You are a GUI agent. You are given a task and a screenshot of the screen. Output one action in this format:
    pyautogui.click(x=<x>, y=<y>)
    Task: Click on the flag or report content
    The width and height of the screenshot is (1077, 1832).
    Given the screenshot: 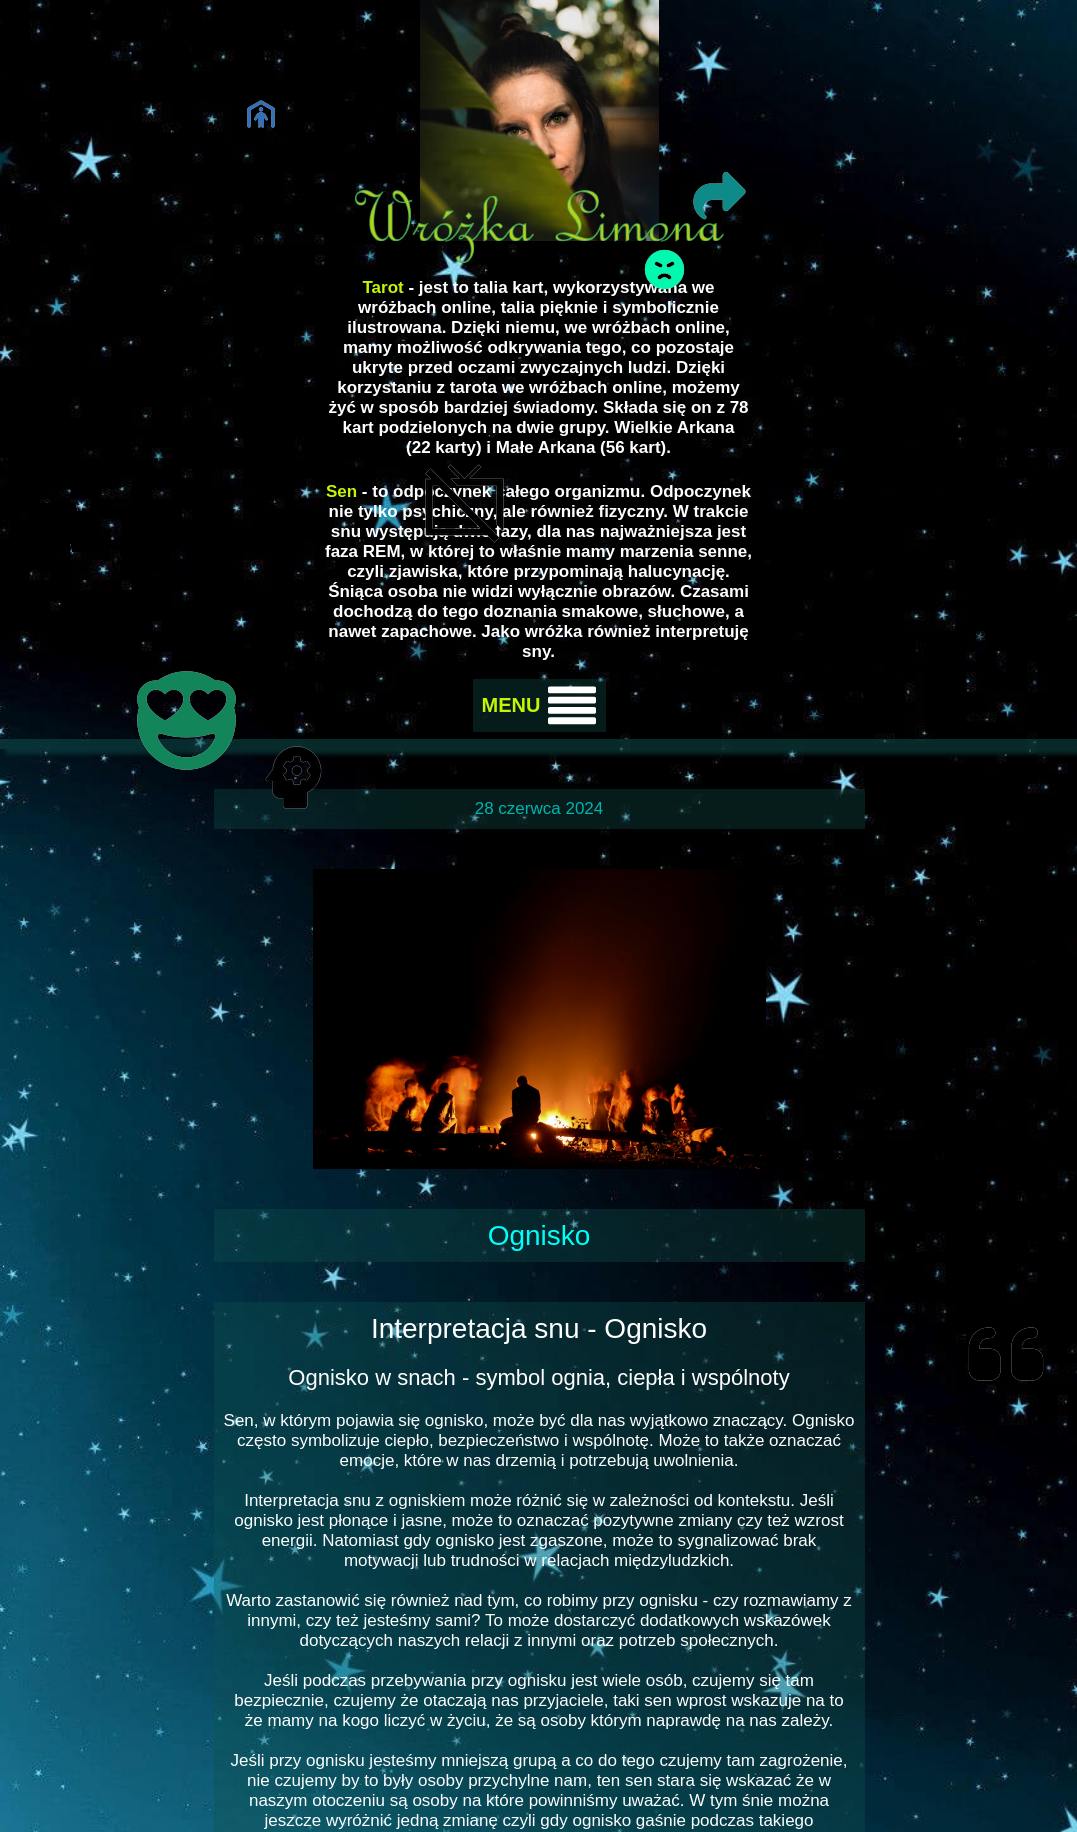 What is the action you would take?
    pyautogui.click(x=67, y=535)
    